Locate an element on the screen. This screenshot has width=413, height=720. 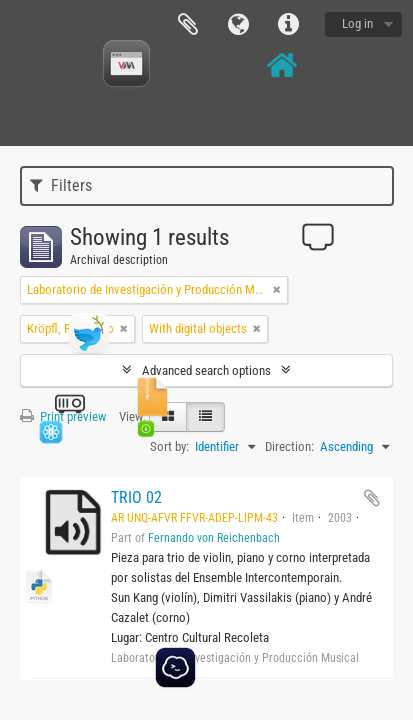
connect to an external projector or display is located at coordinates (70, 404).